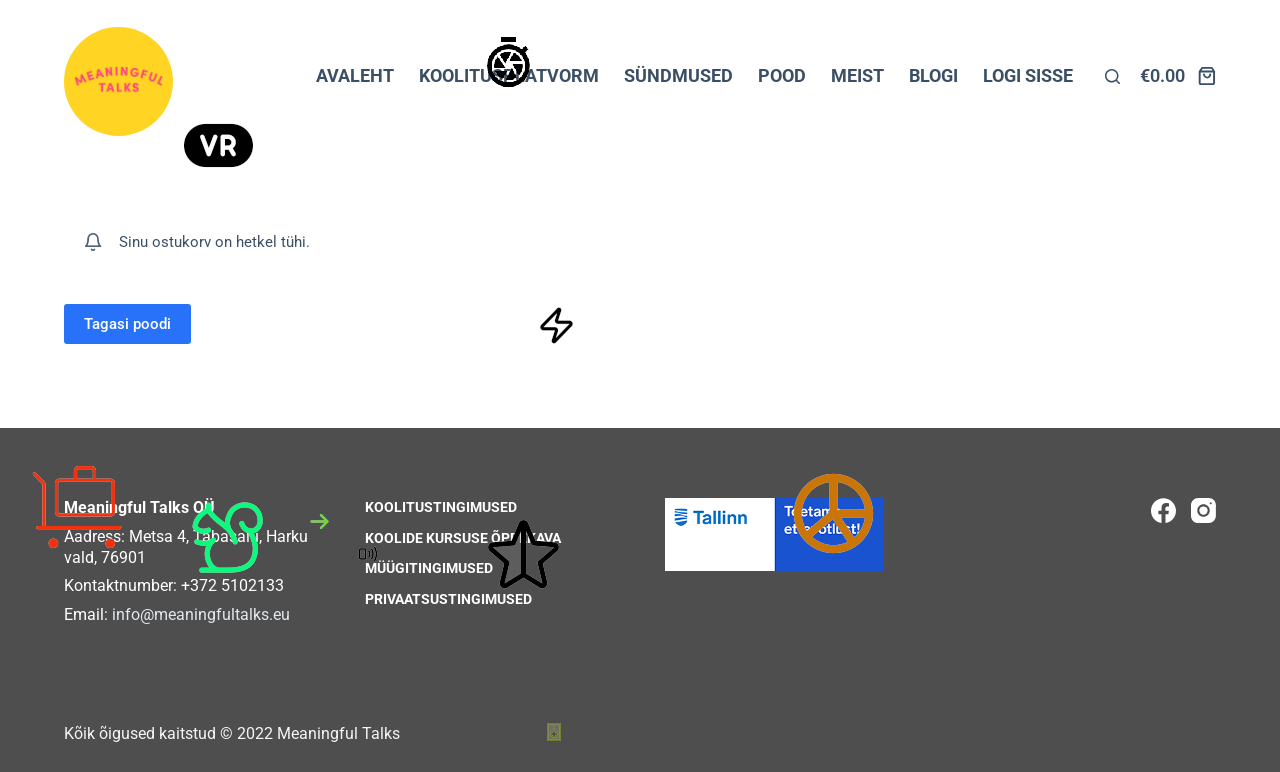  I want to click on view pie chart analytics, so click(833, 513).